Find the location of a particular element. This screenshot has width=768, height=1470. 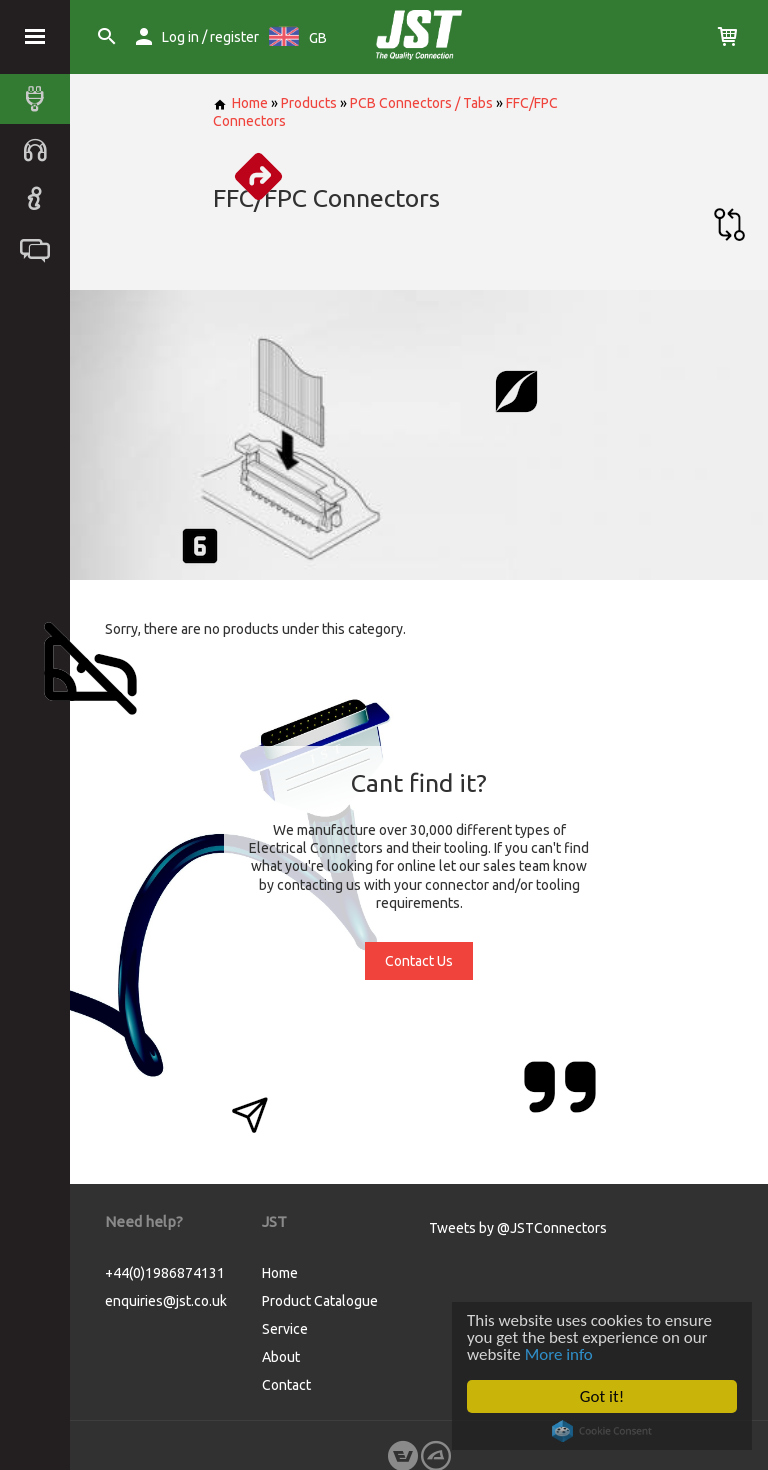

send a message is located at coordinates (249, 1115).